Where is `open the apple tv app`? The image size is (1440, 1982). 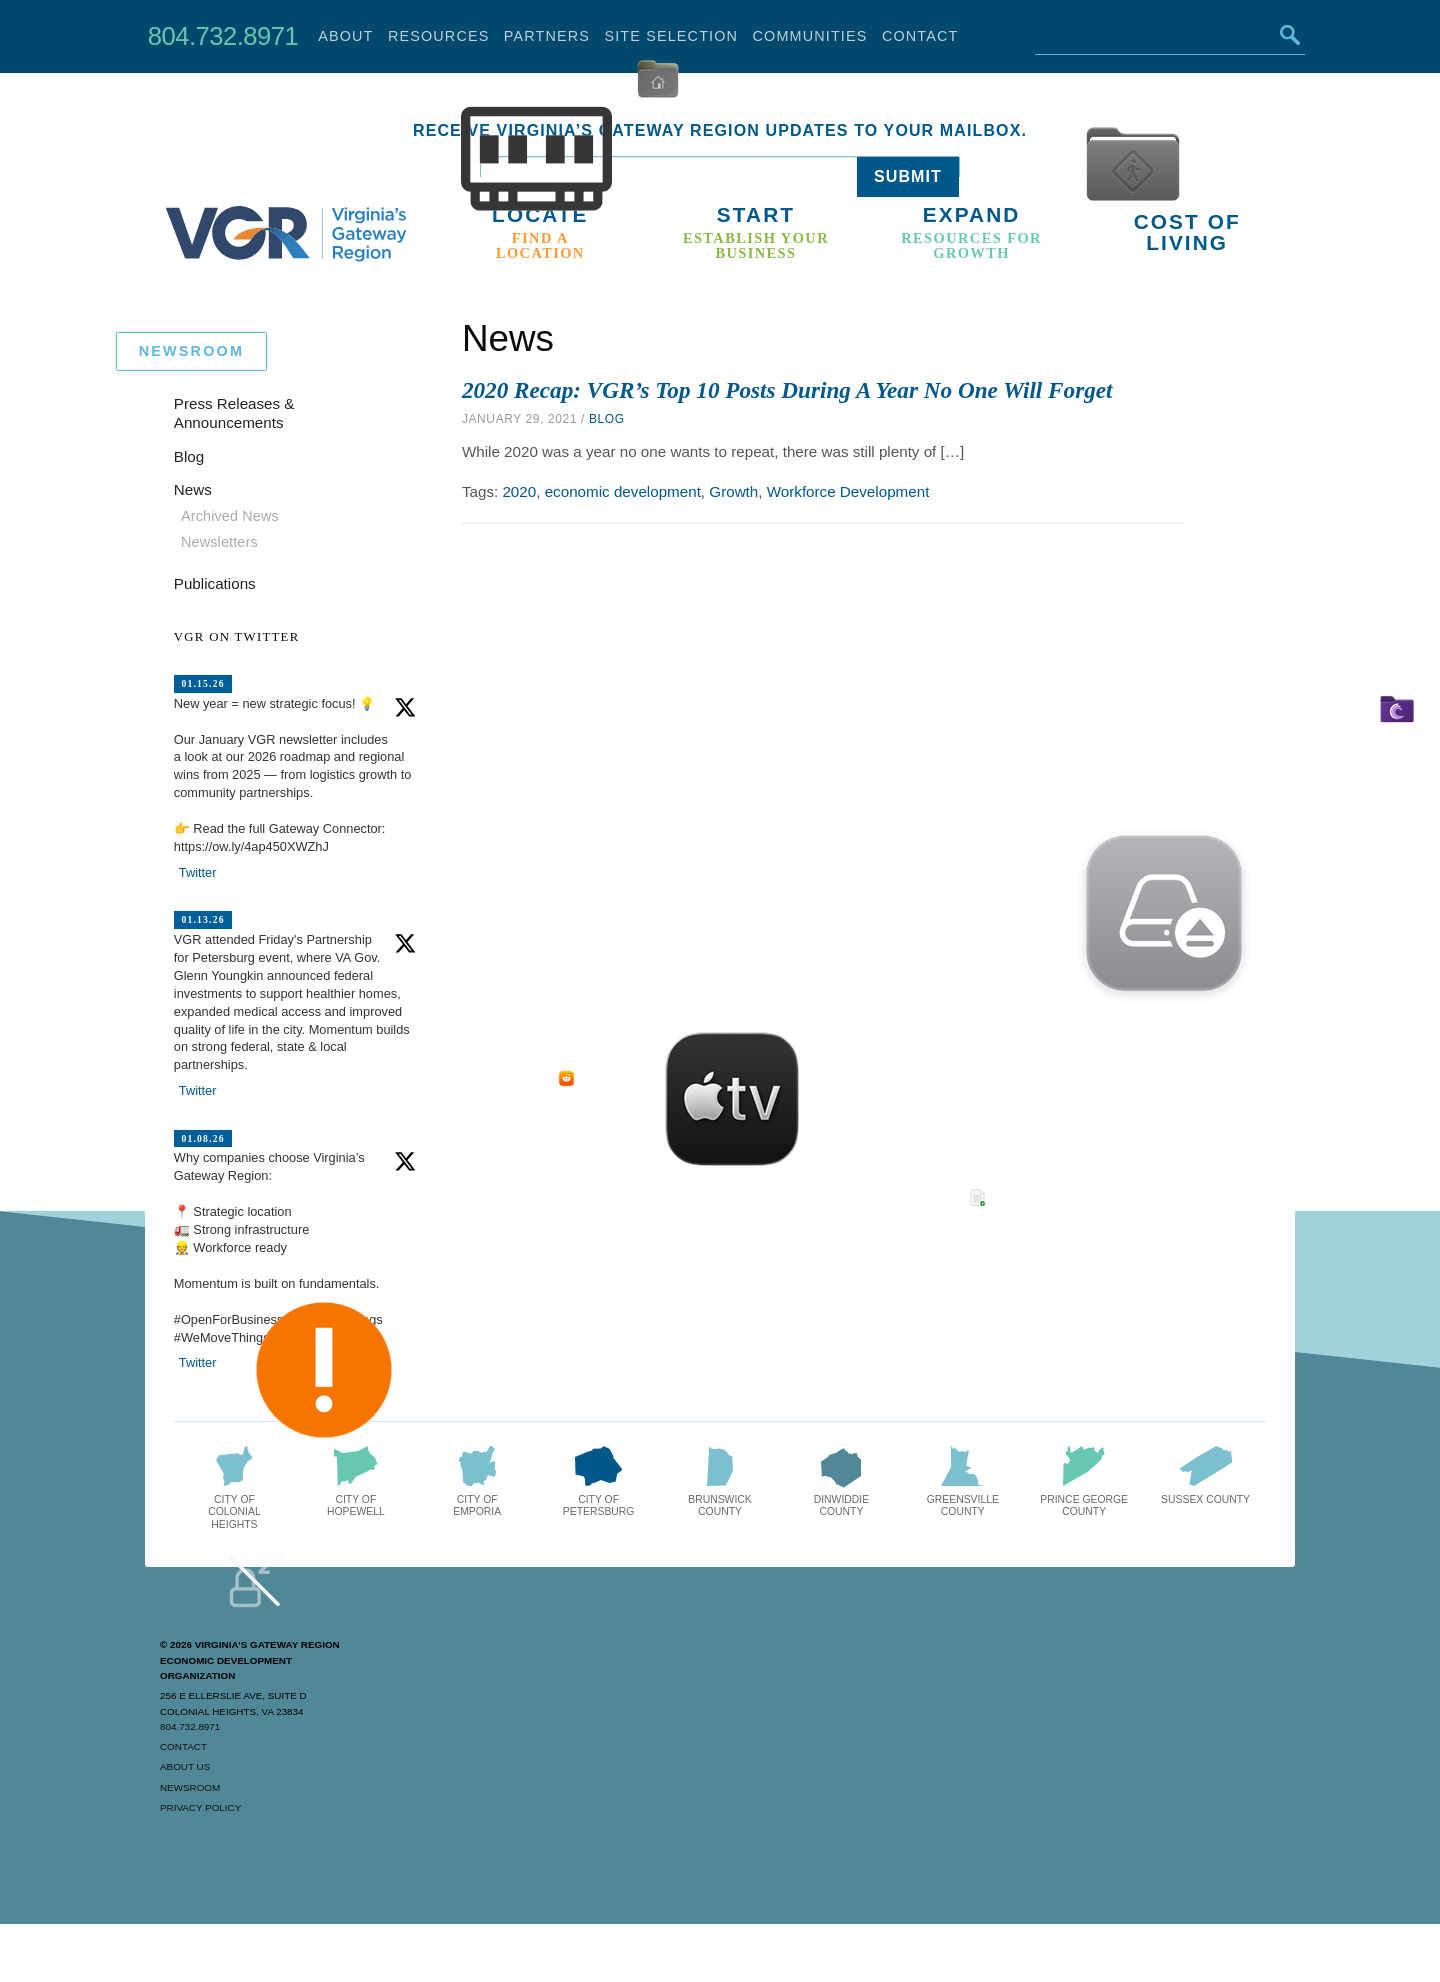 open the apple tv app is located at coordinates (732, 1099).